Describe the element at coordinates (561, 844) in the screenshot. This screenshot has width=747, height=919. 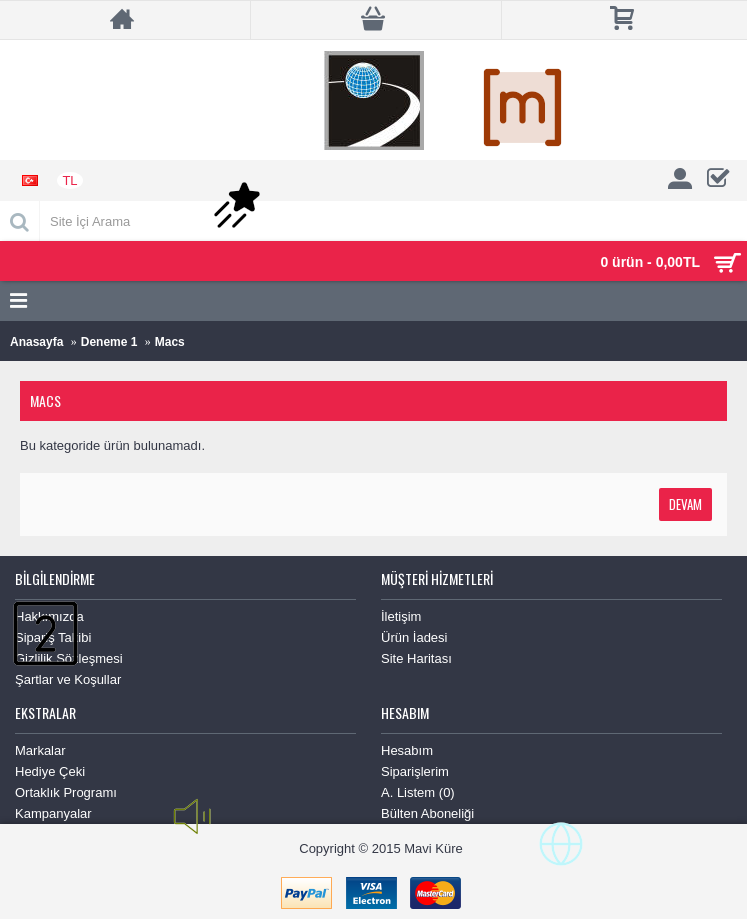
I see `switch to global or worldwide view` at that location.